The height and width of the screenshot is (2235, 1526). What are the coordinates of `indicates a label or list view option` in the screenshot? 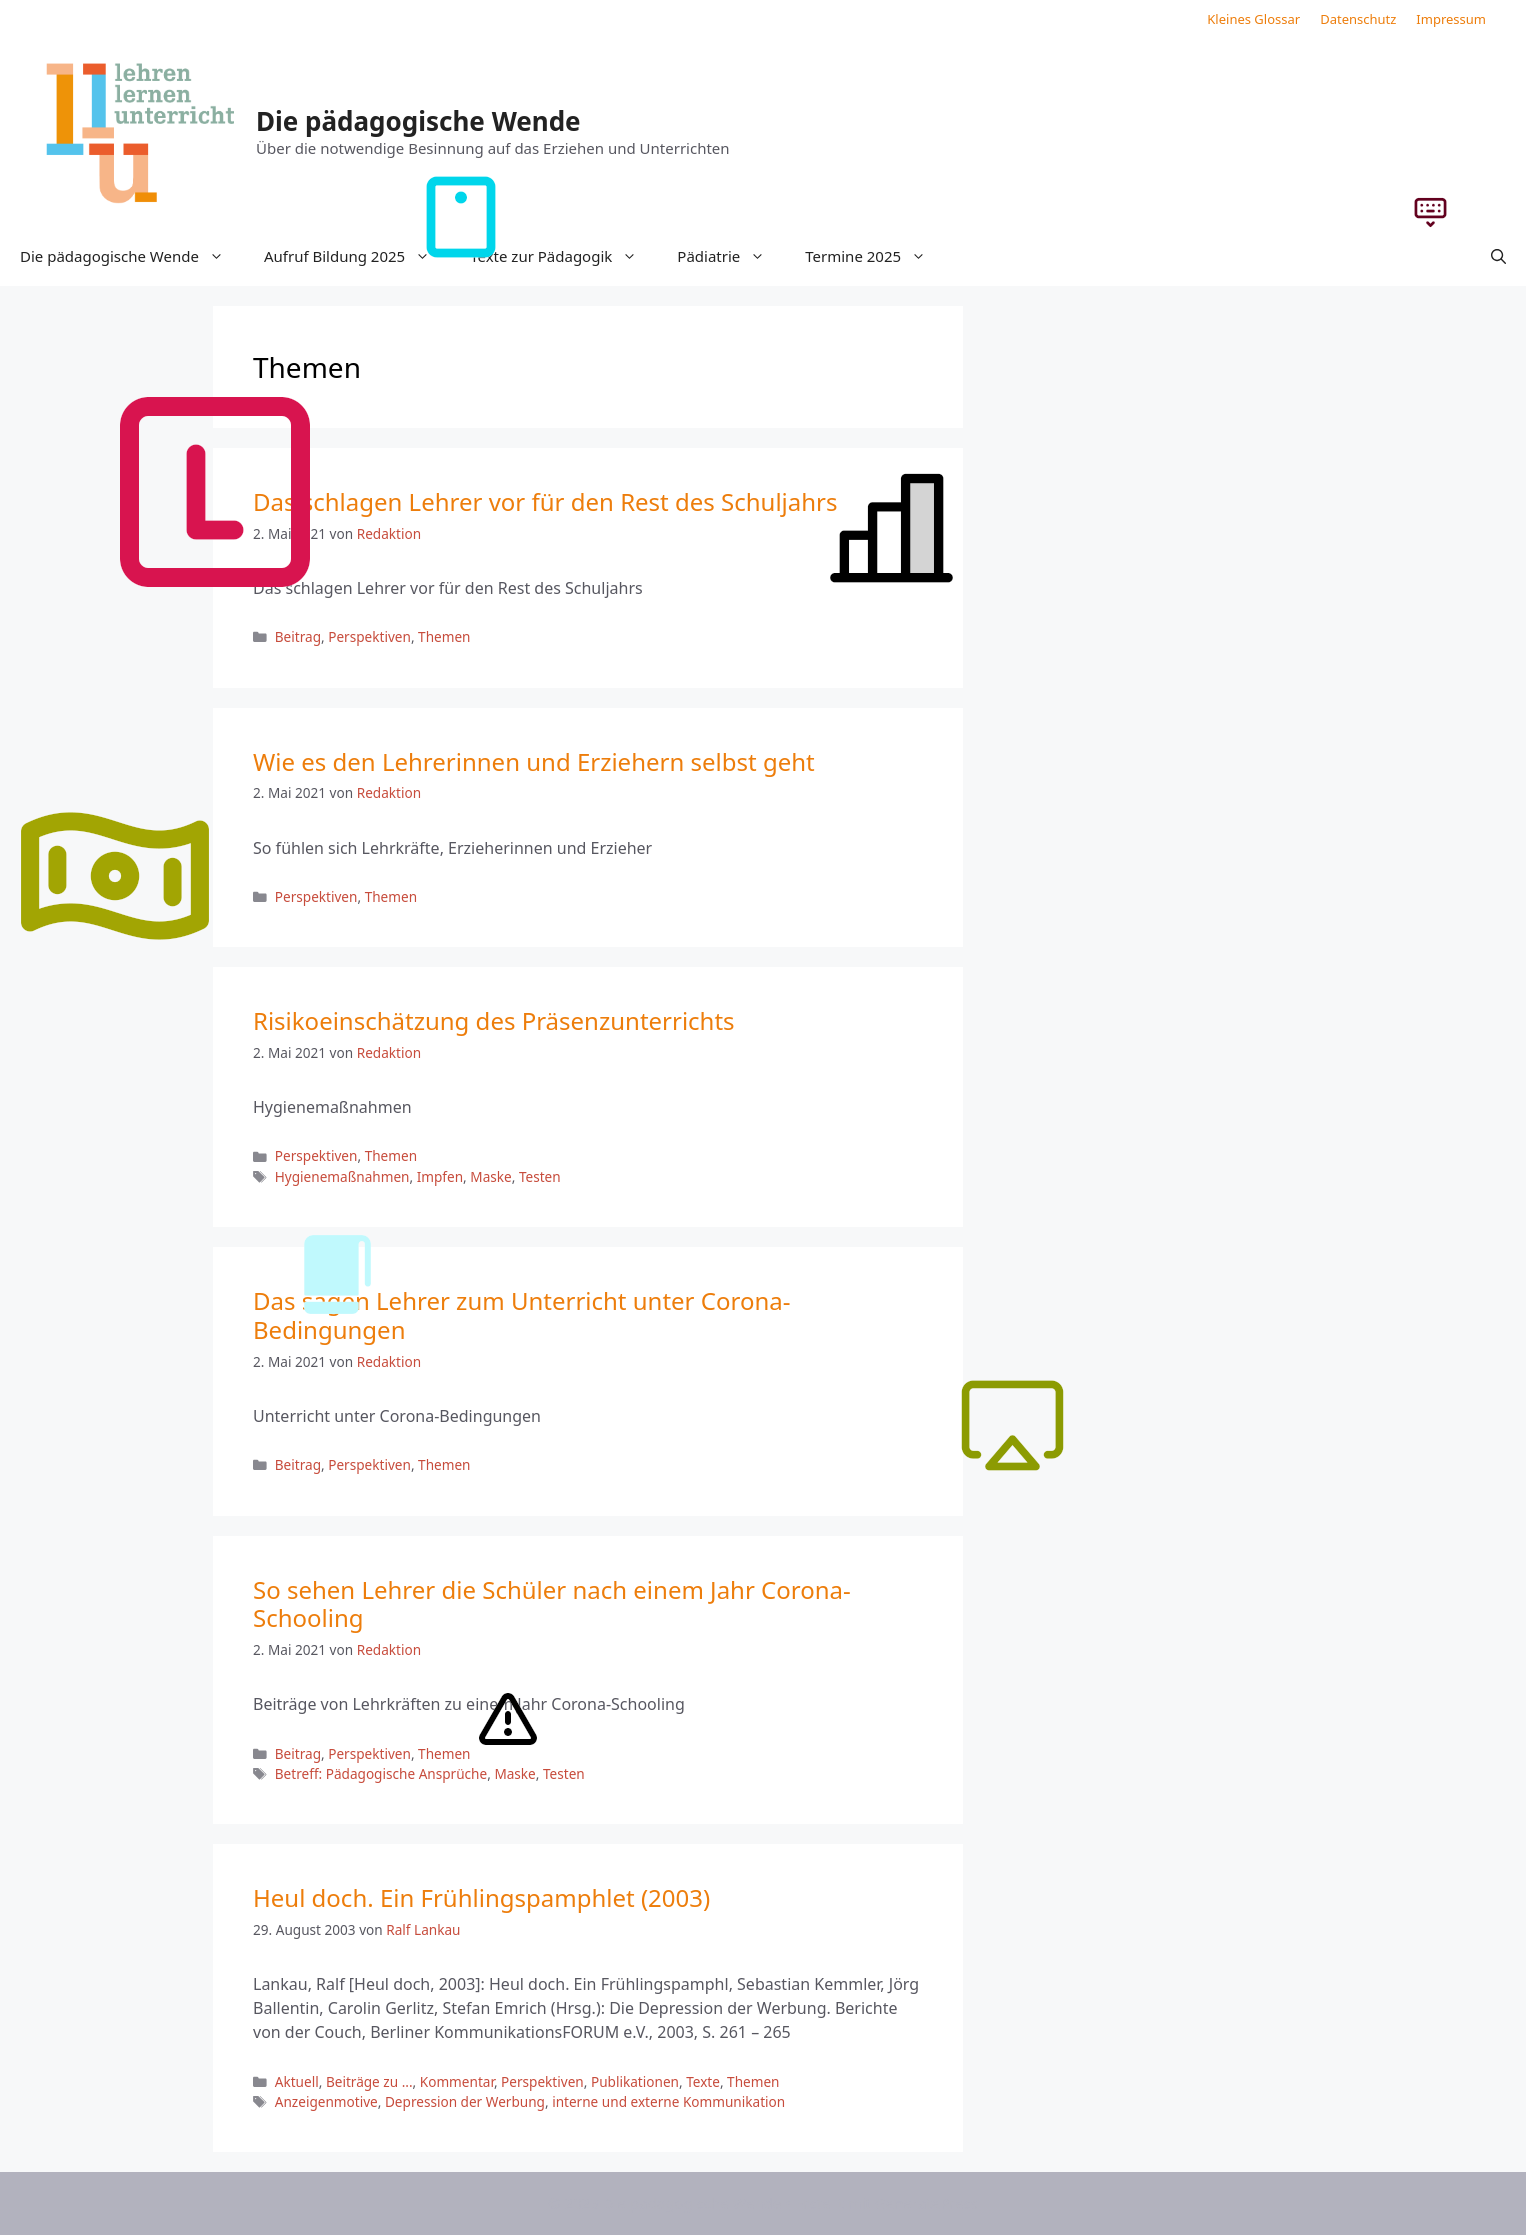 It's located at (215, 492).